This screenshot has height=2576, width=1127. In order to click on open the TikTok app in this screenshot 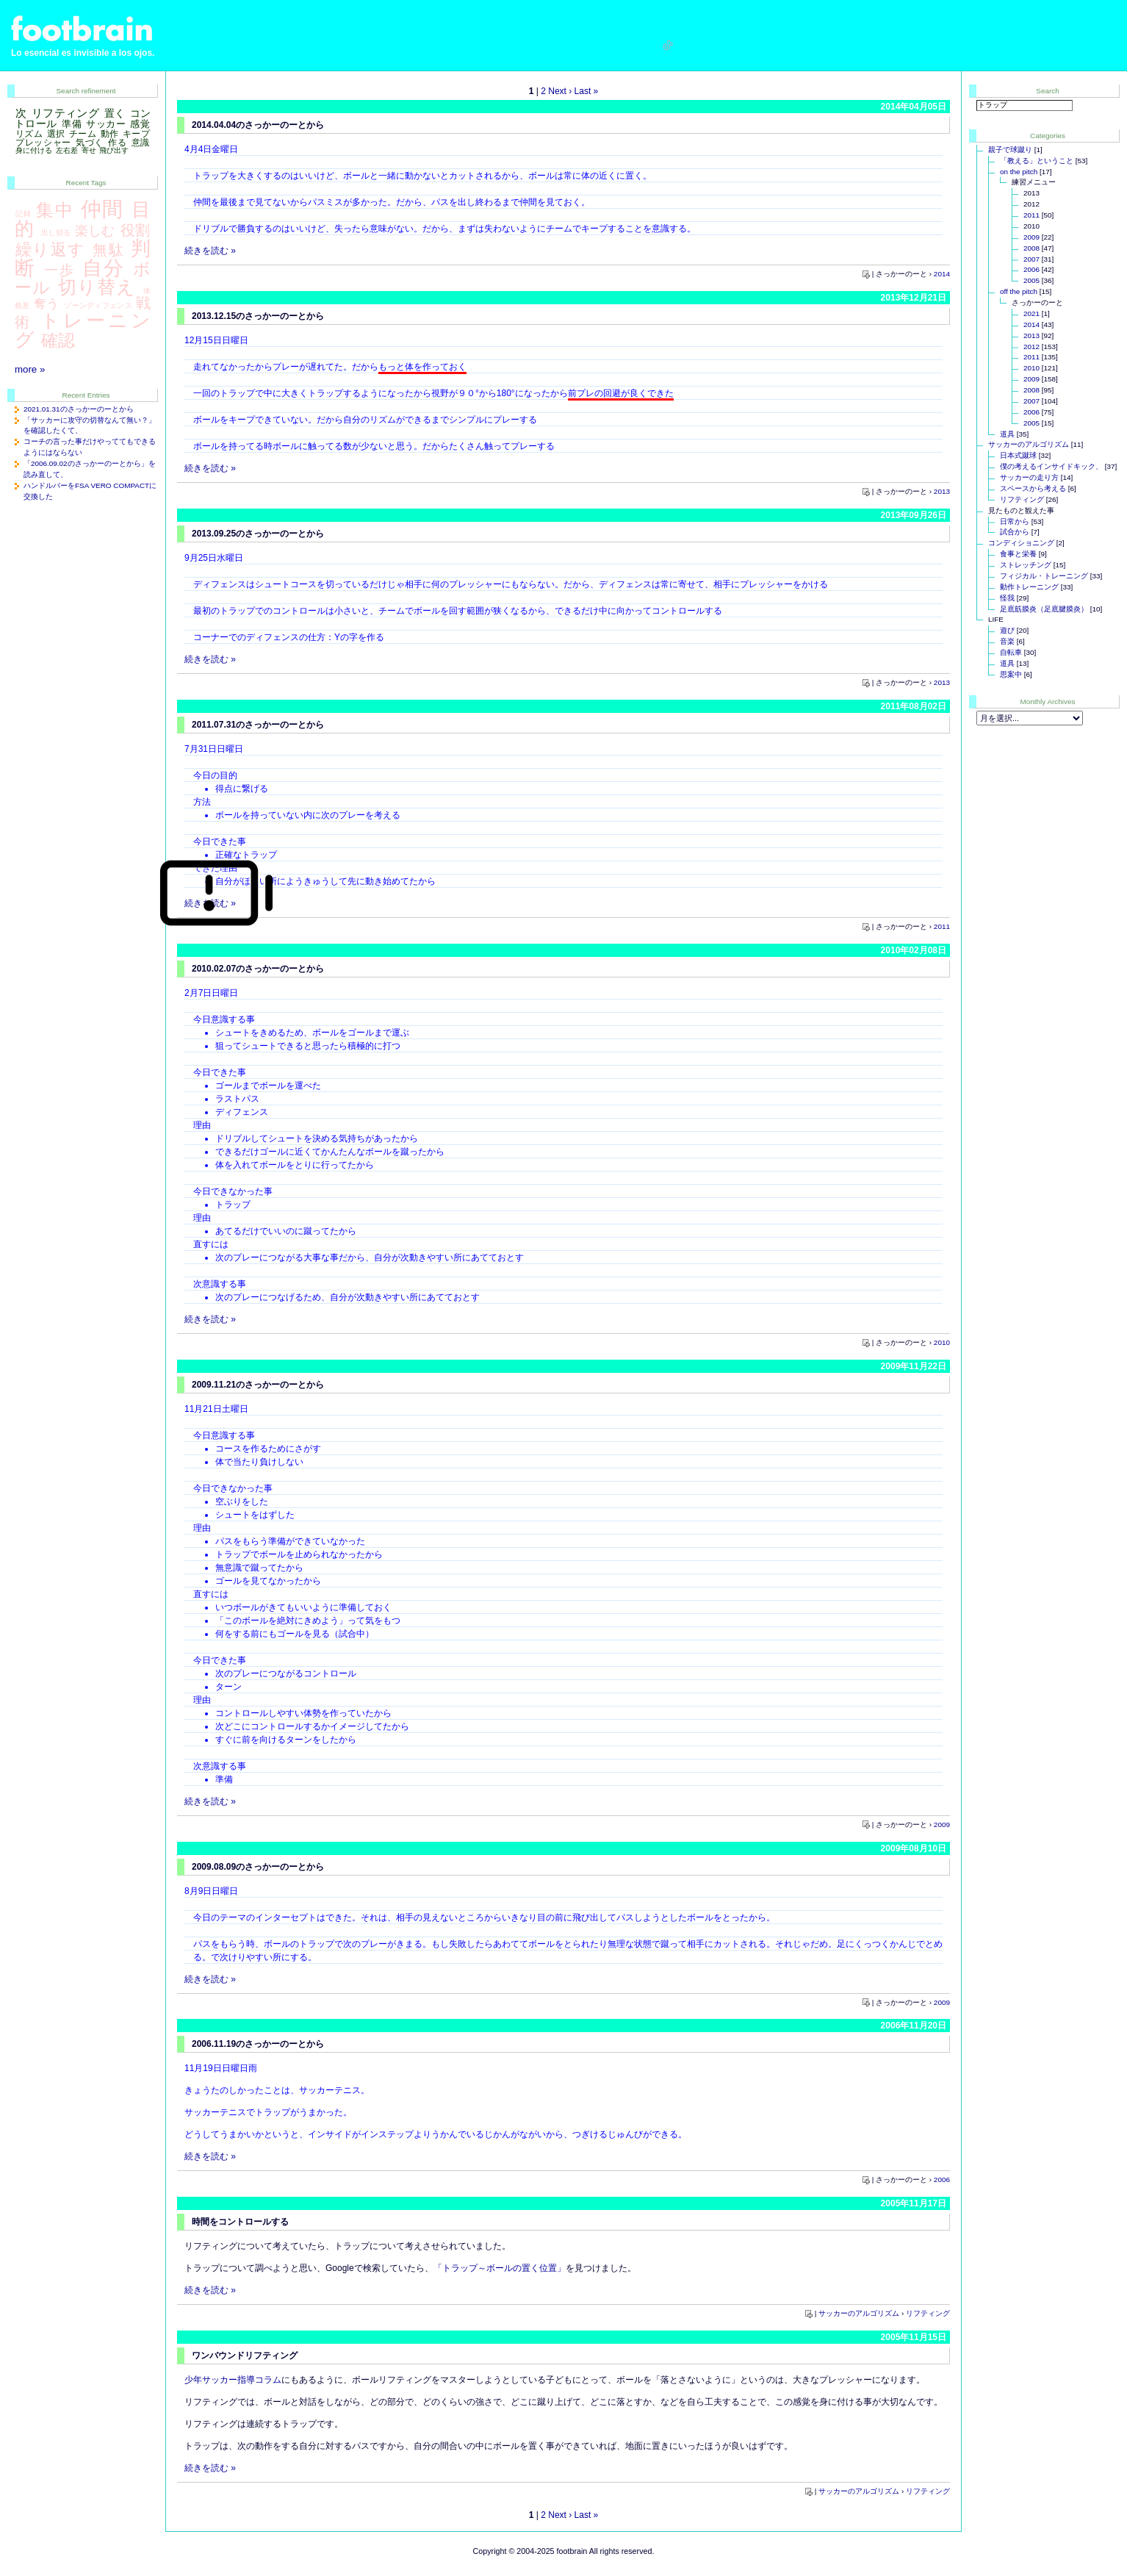, I will do `click(668, 46)`.